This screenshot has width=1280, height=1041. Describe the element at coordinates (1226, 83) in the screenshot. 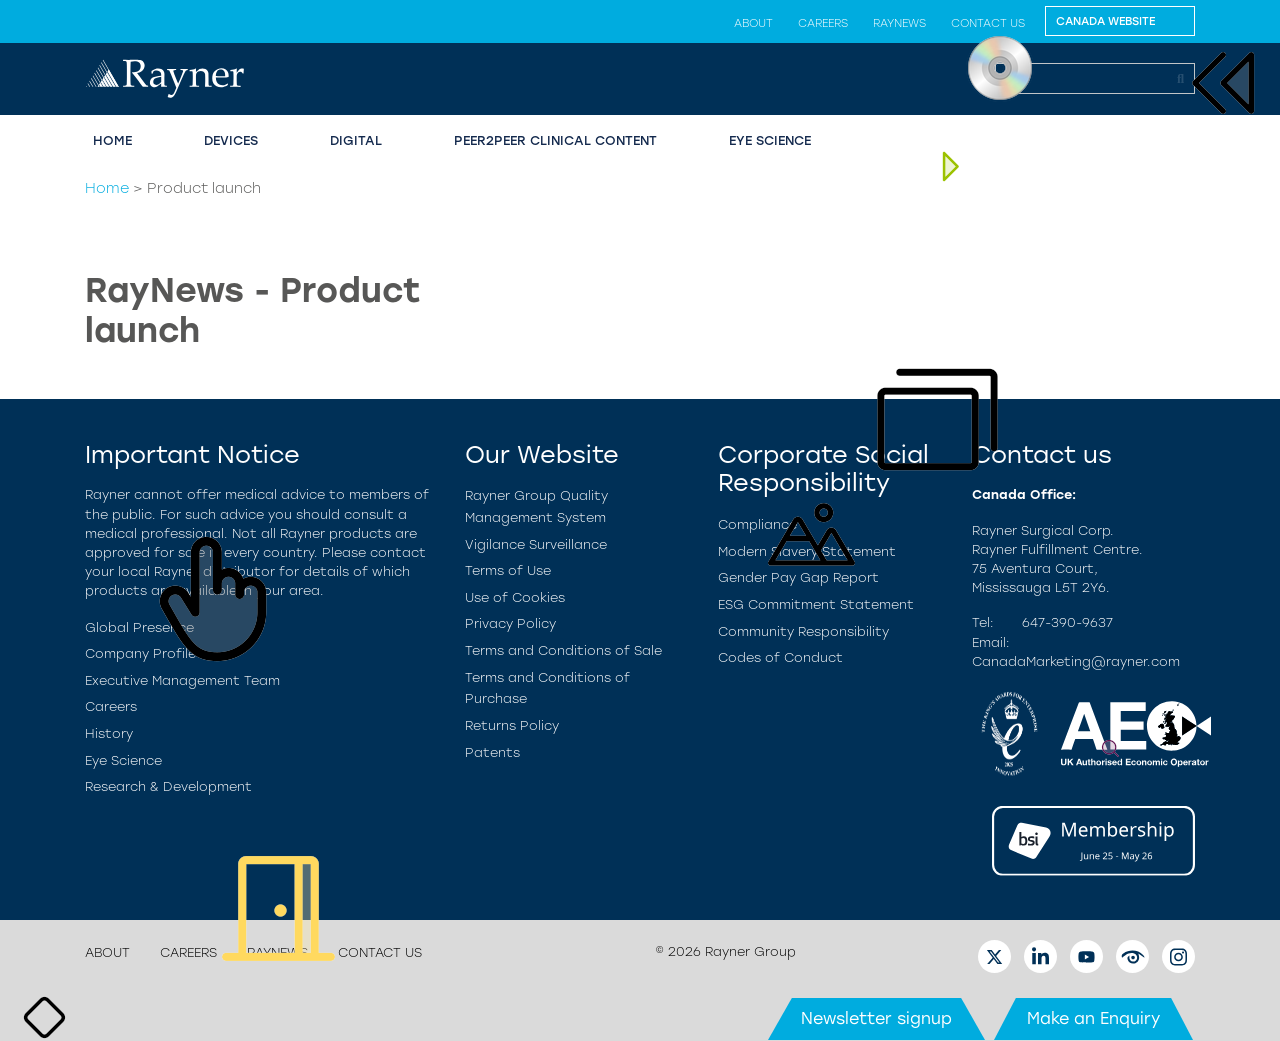

I see `go back to the beginning` at that location.